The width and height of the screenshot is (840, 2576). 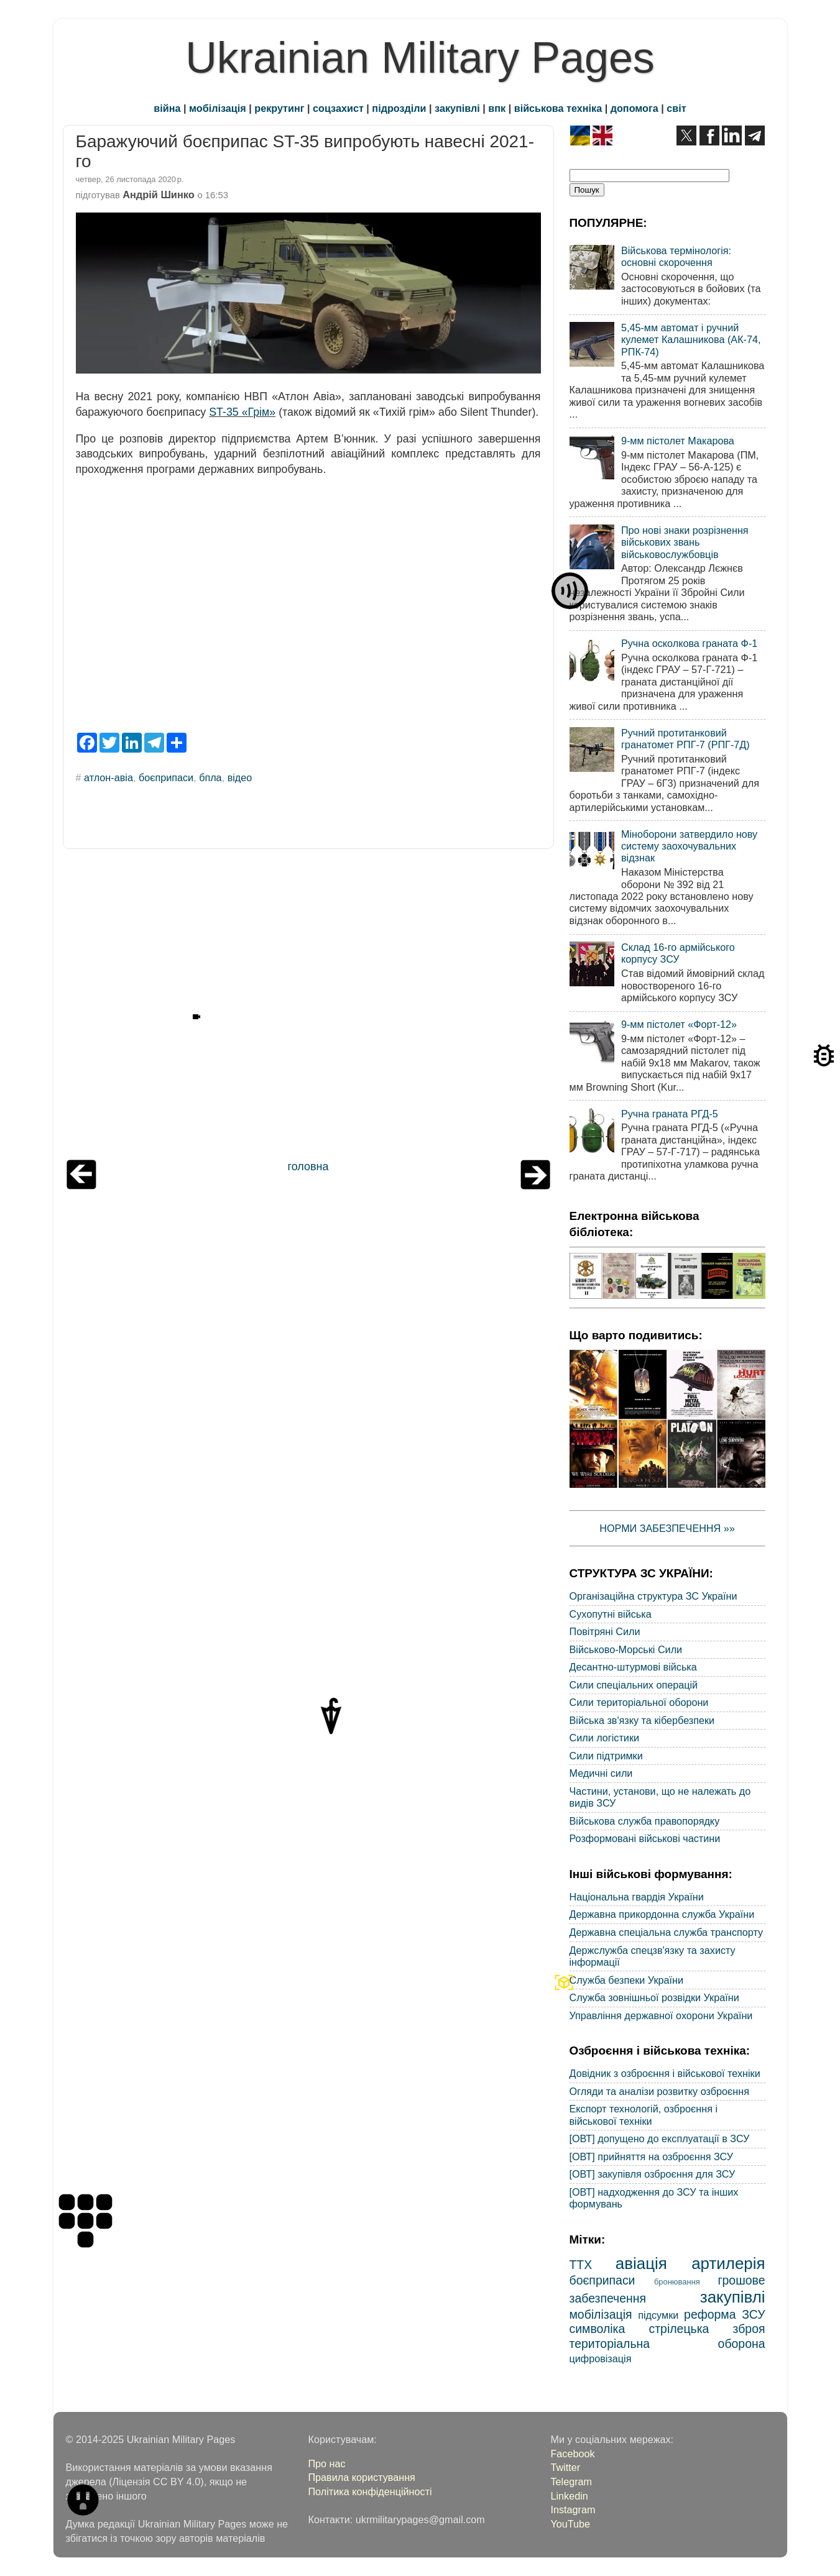 What do you see at coordinates (564, 1982) in the screenshot?
I see `scan or capture a 3D object` at bounding box center [564, 1982].